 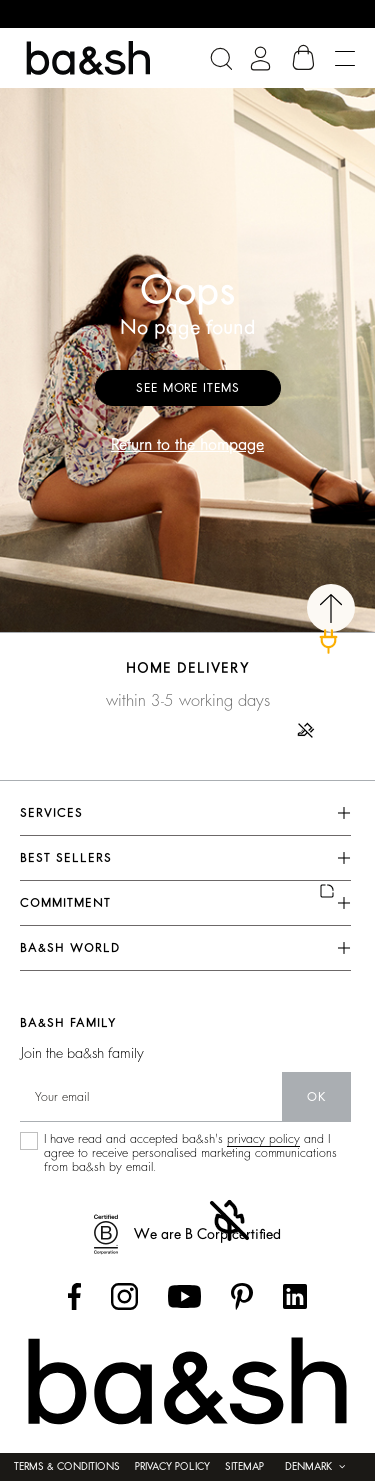 I want to click on indicates gluten-free option or product, so click(x=229, y=1220).